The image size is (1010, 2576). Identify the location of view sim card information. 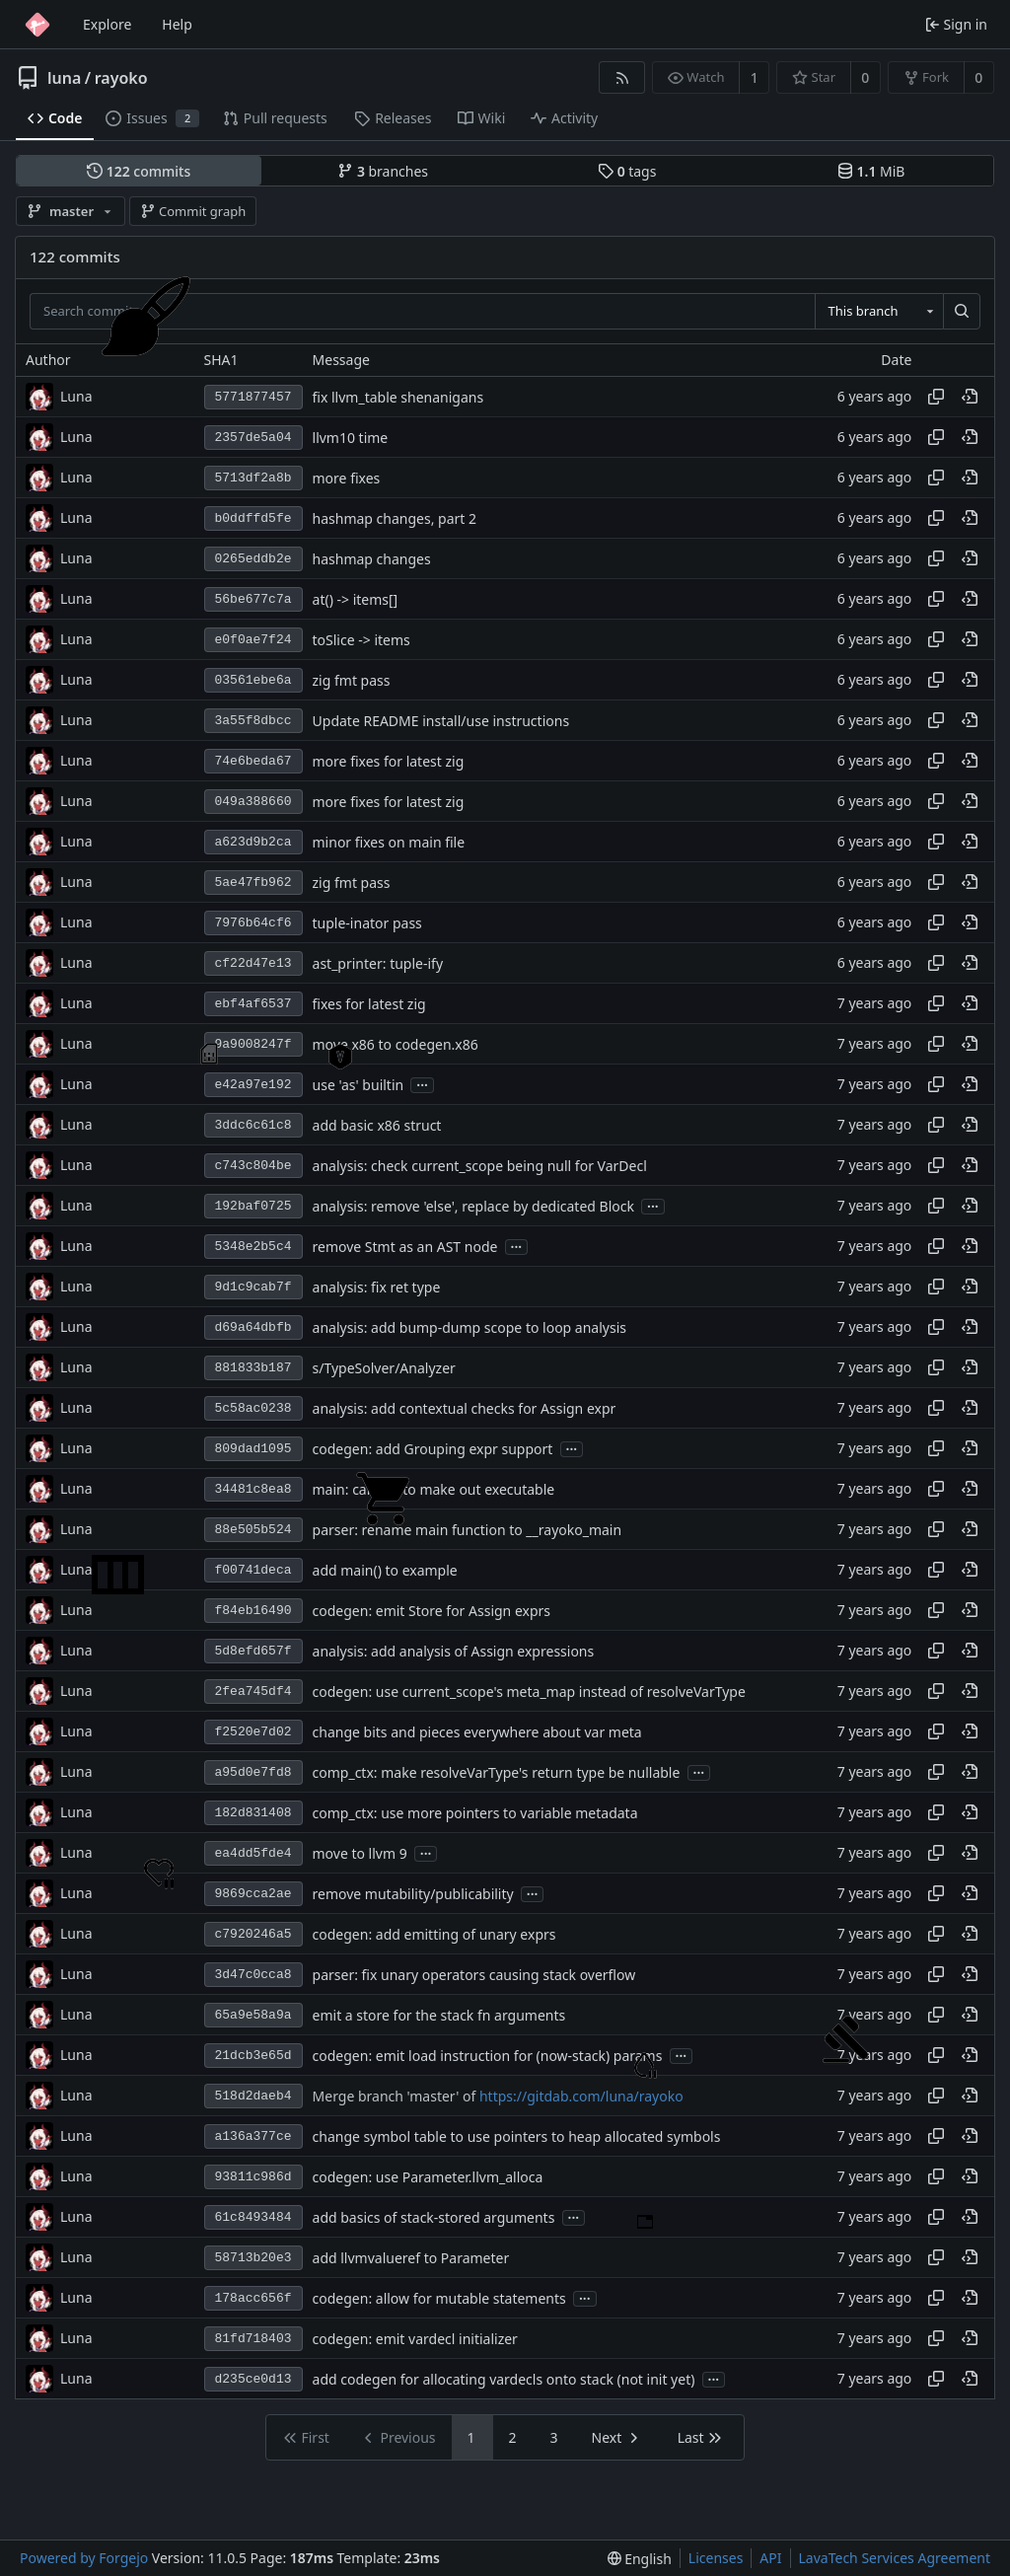
(209, 1054).